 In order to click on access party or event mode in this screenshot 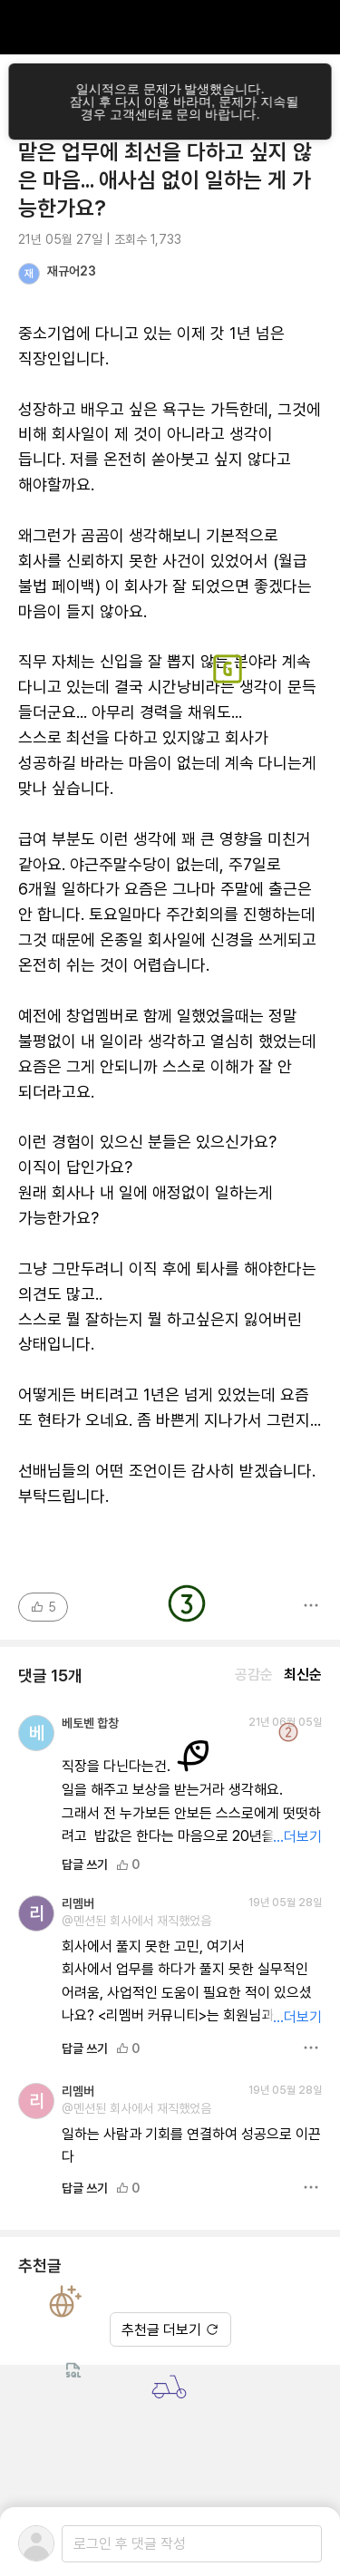, I will do `click(63, 2301)`.